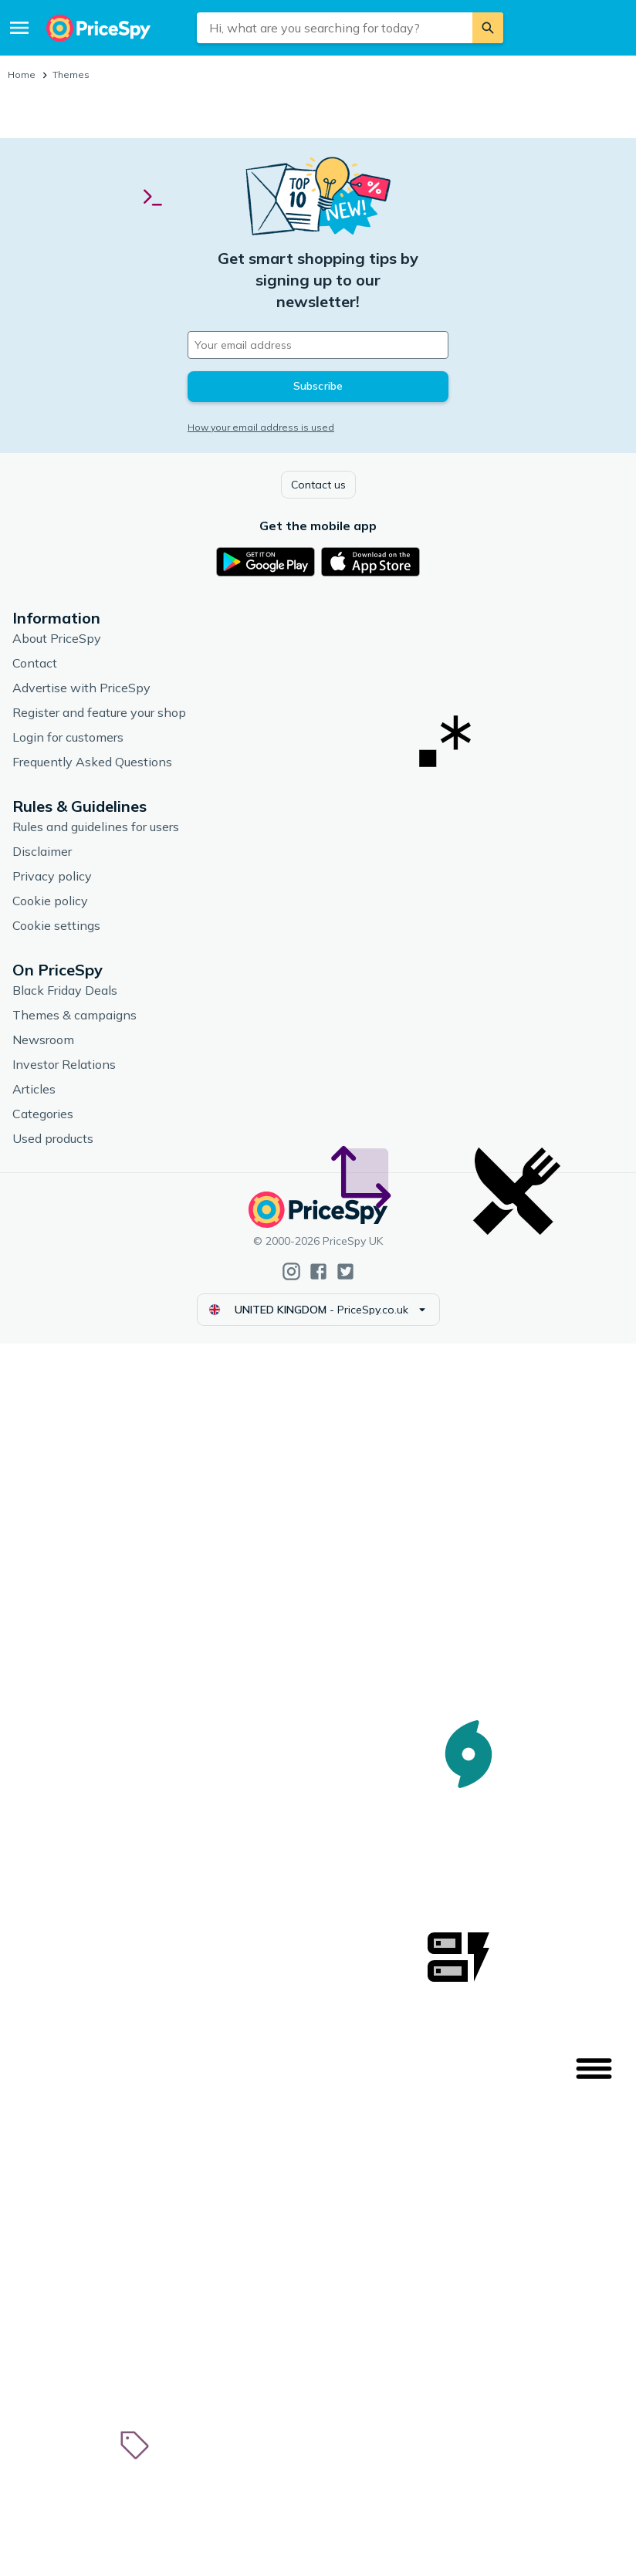 The image size is (636, 2576). Describe the element at coordinates (445, 741) in the screenshot. I see `toggle regular expression search mode` at that location.